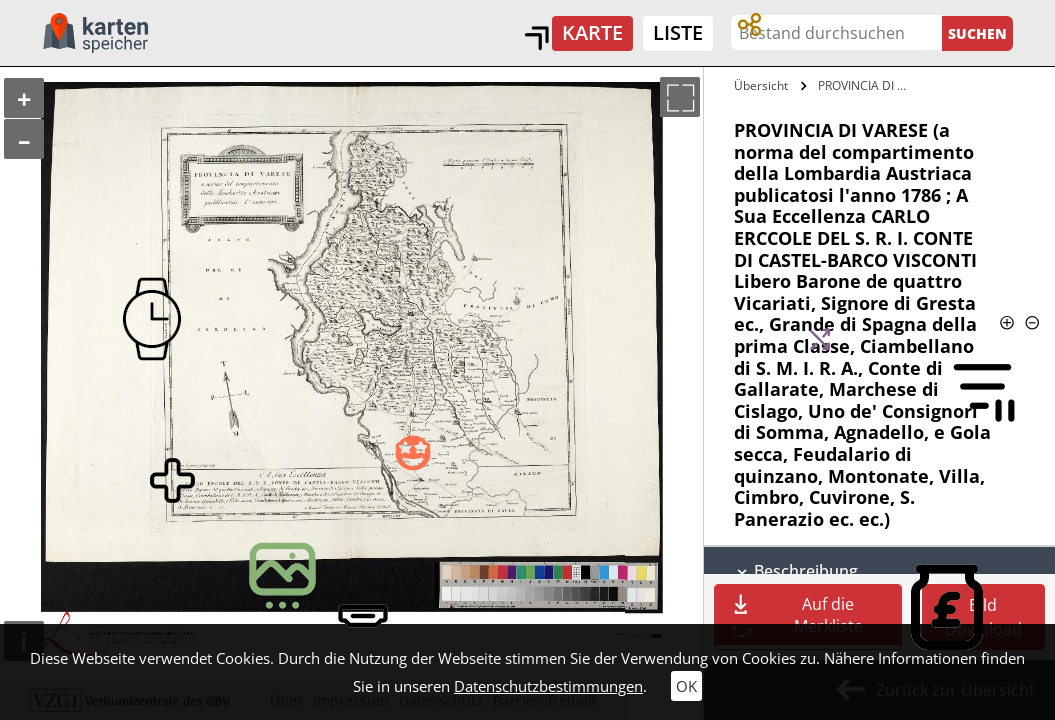 The image size is (1055, 720). Describe the element at coordinates (413, 453) in the screenshot. I see `indicates a top-rated or favorite item` at that location.